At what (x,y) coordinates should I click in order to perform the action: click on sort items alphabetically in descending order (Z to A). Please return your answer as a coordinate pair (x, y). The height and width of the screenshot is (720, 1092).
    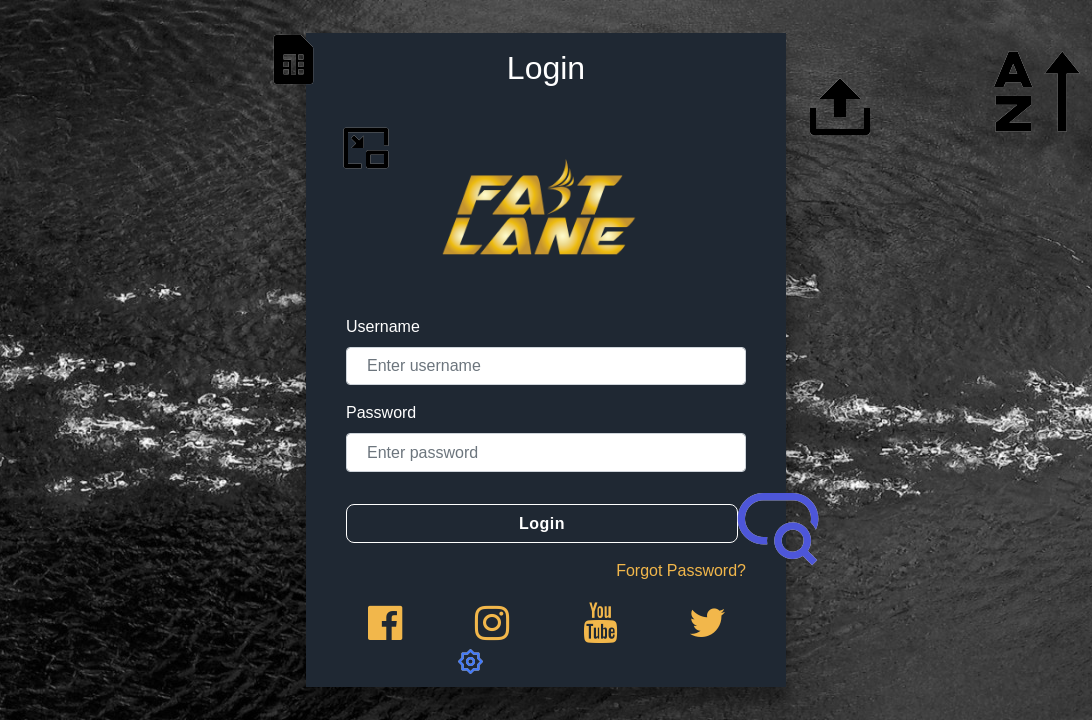
    Looking at the image, I should click on (1035, 91).